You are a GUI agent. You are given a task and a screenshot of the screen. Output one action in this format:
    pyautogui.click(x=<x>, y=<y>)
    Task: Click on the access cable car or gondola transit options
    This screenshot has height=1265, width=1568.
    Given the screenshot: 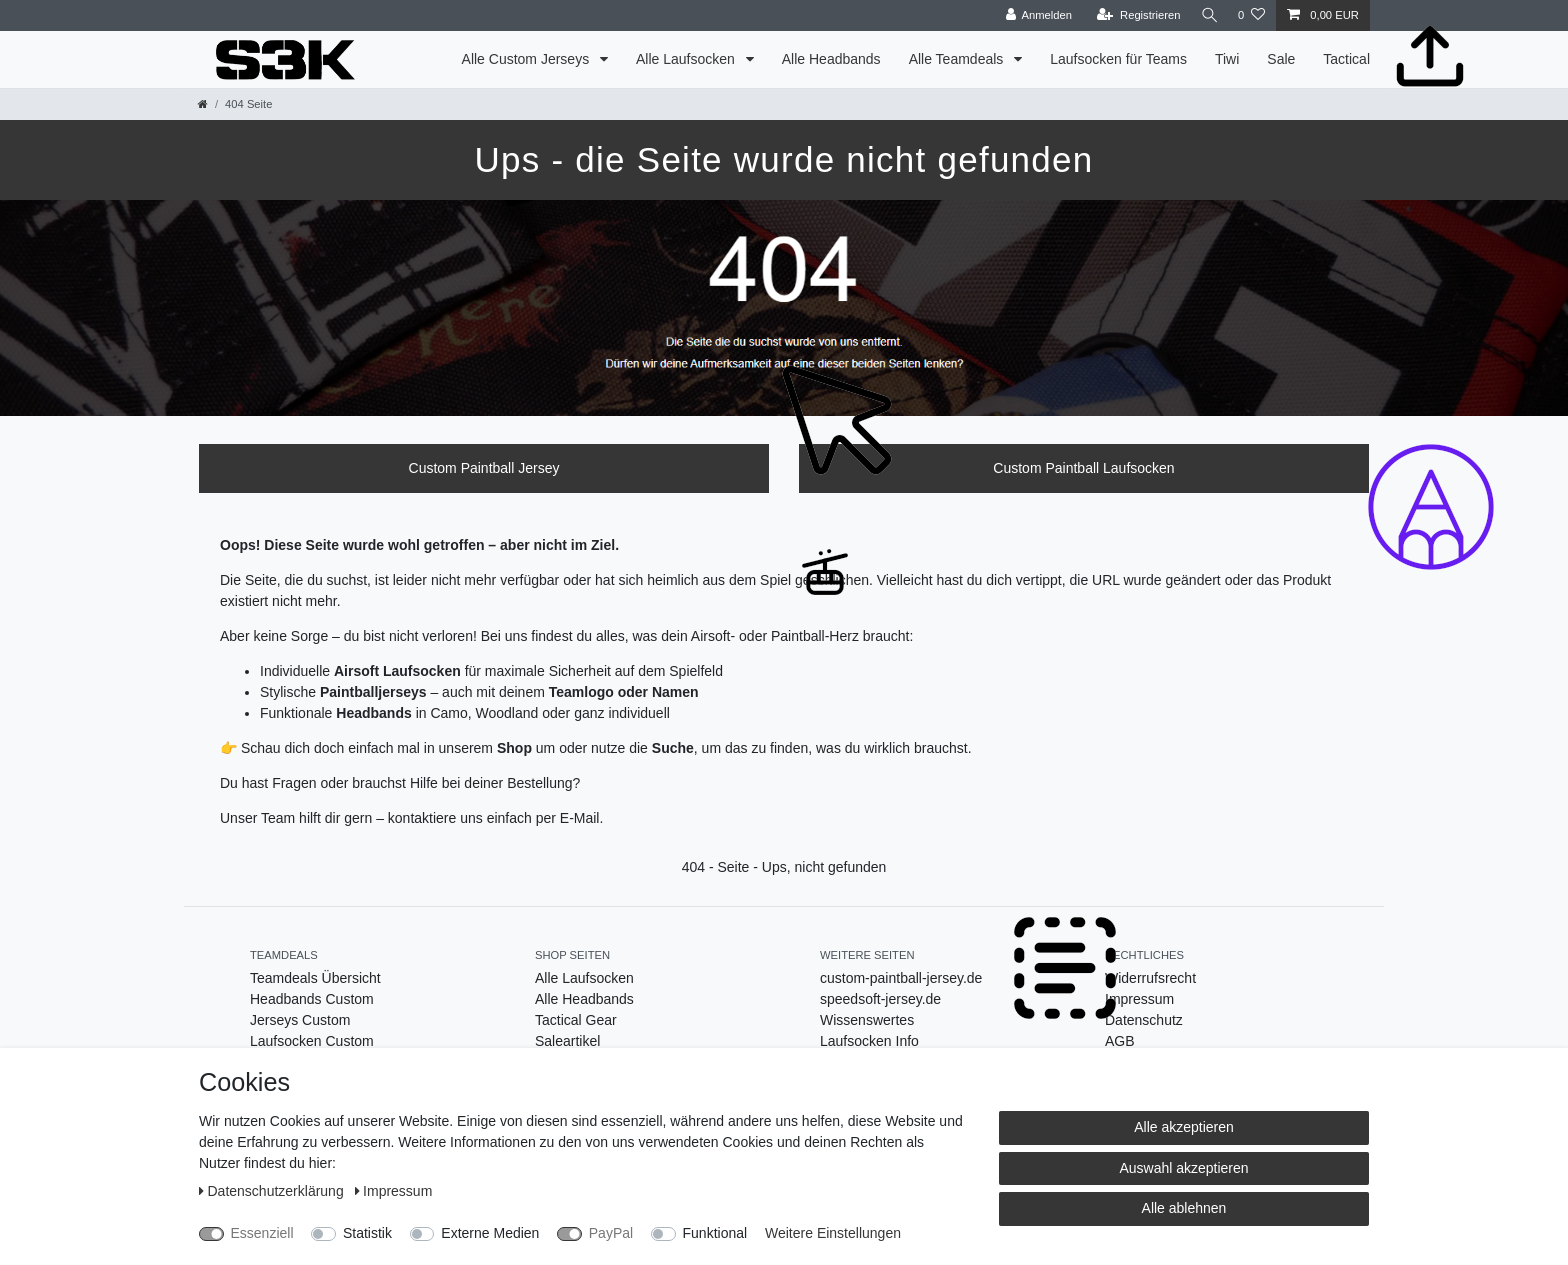 What is the action you would take?
    pyautogui.click(x=825, y=572)
    